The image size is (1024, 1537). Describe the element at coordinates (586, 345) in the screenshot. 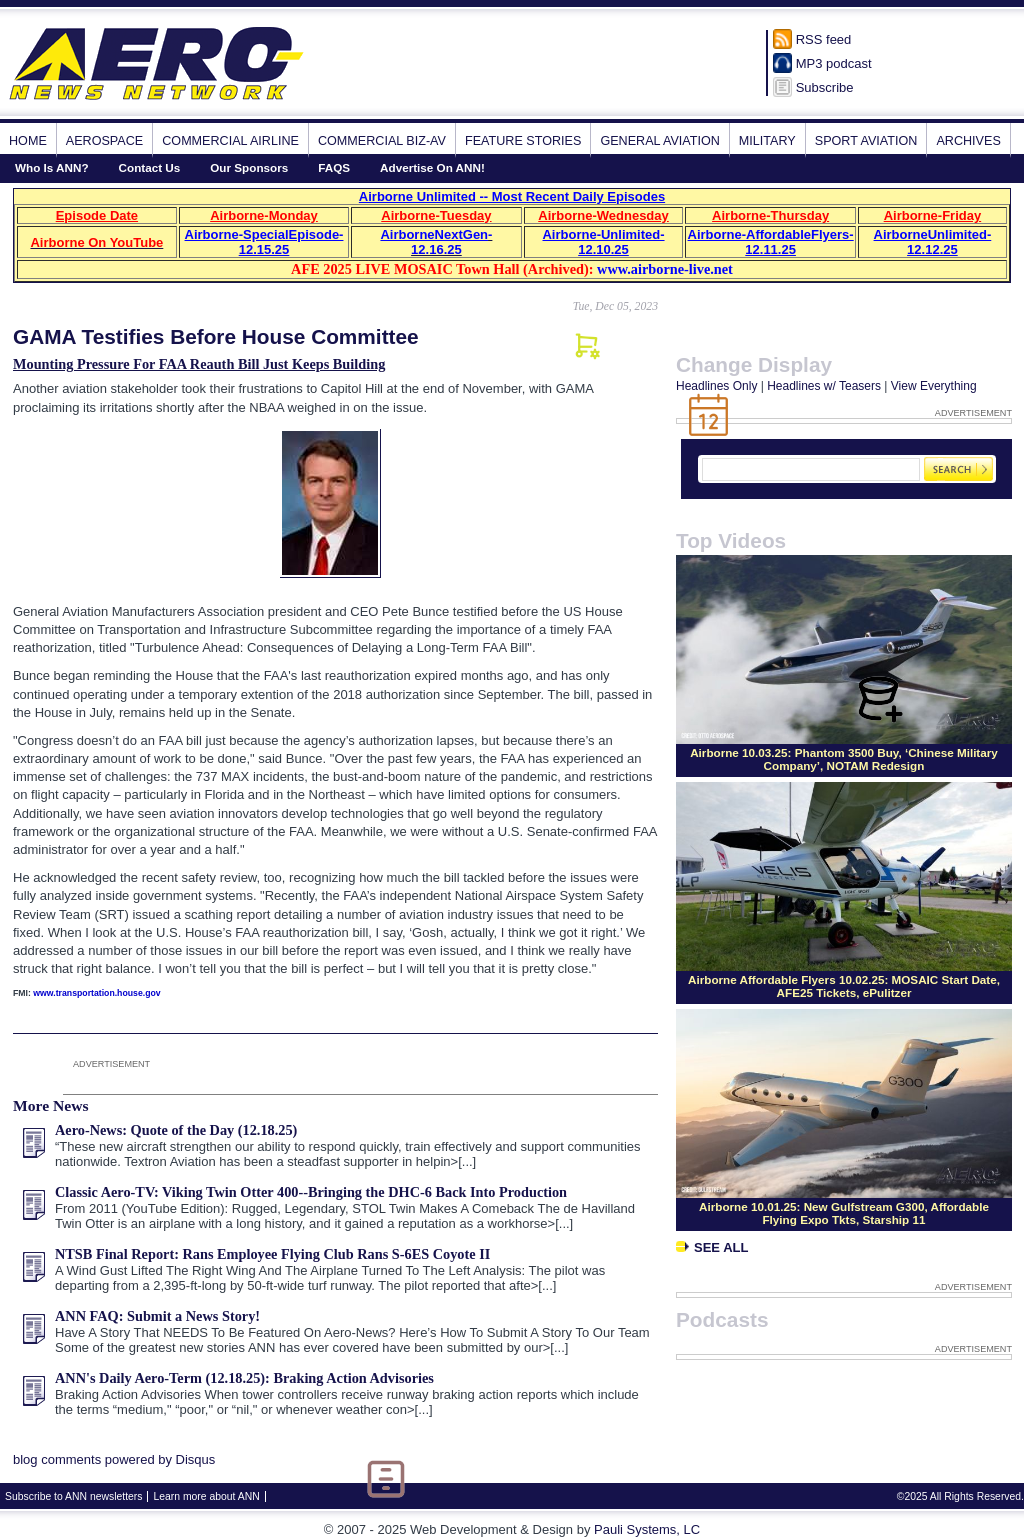

I see `access shopping cart settings` at that location.